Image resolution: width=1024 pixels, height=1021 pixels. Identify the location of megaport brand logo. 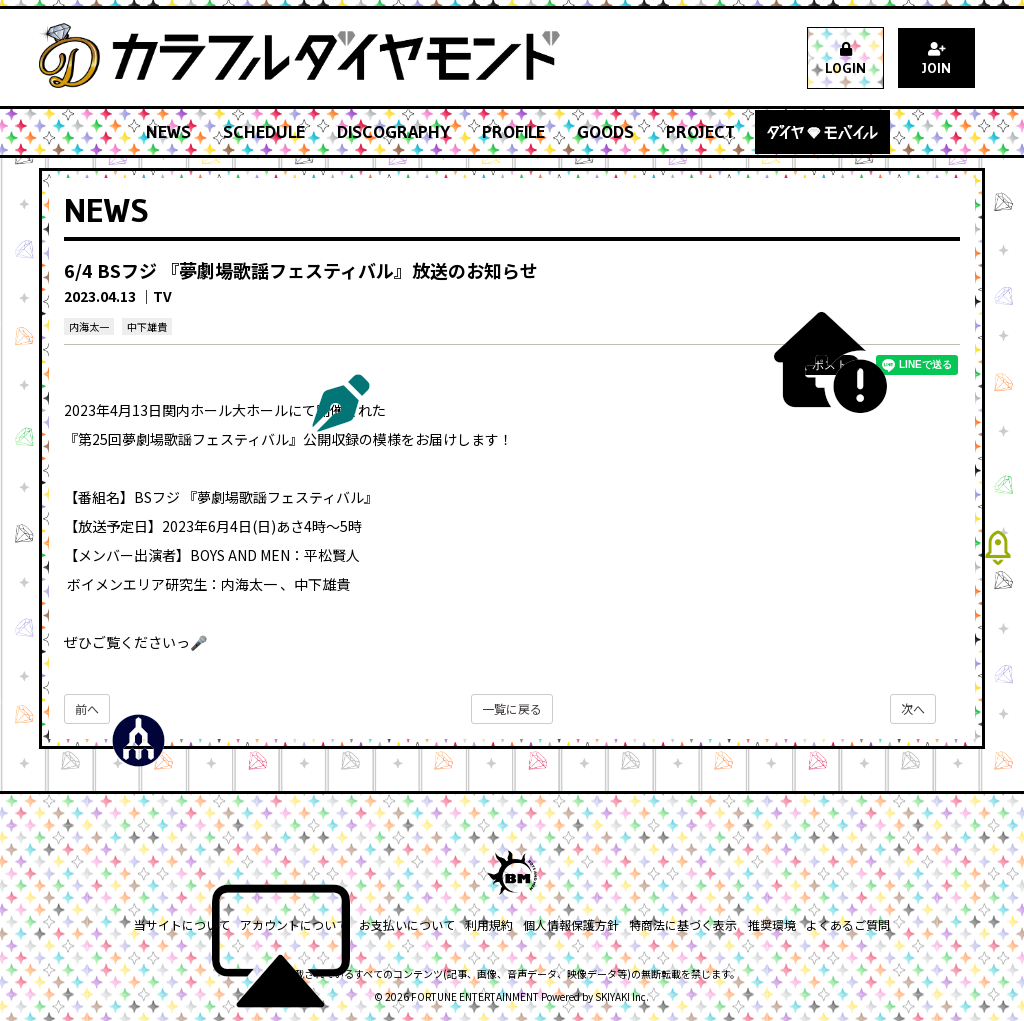
(138, 740).